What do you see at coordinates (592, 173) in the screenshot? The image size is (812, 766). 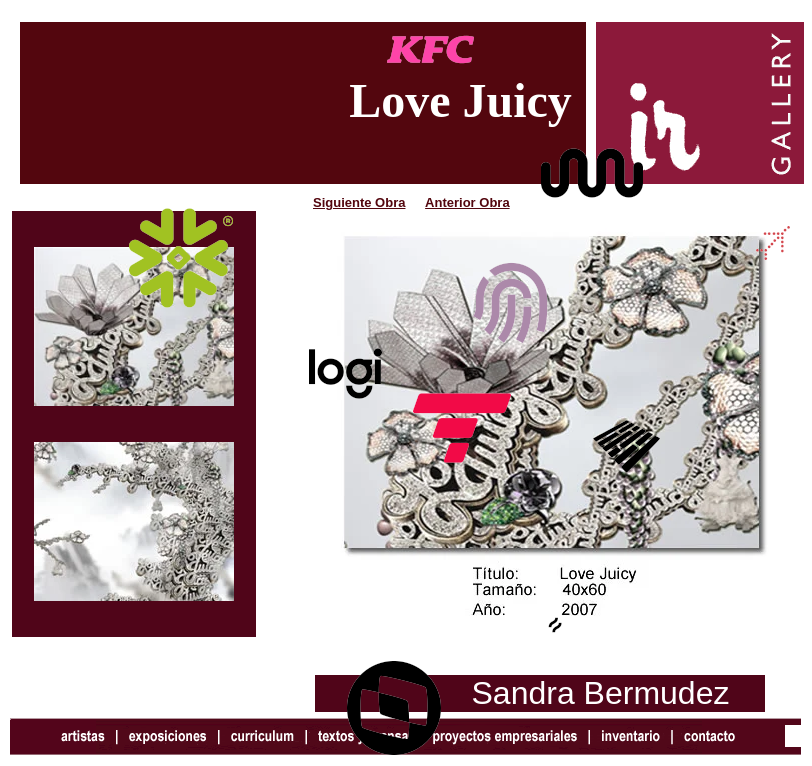 I see `visit kununu employer review platform` at bounding box center [592, 173].